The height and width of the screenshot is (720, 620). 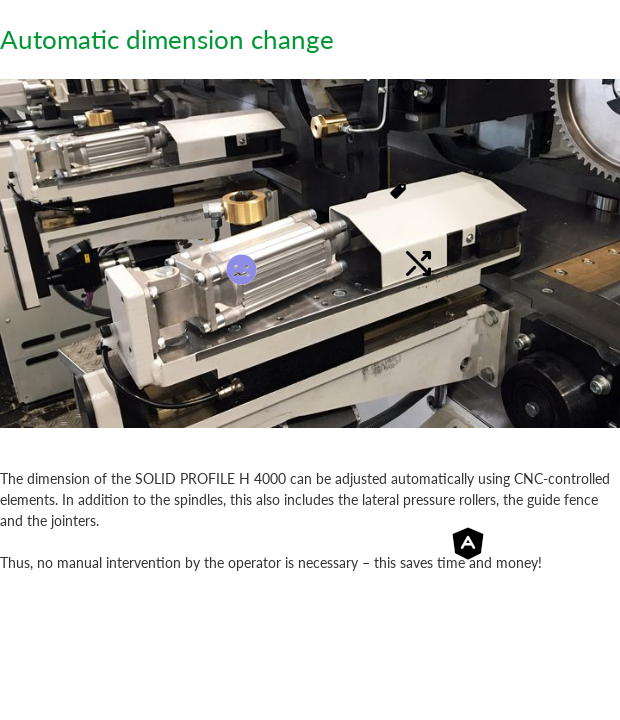 What do you see at coordinates (468, 543) in the screenshot?
I see `indicates an Angular framework project or application` at bounding box center [468, 543].